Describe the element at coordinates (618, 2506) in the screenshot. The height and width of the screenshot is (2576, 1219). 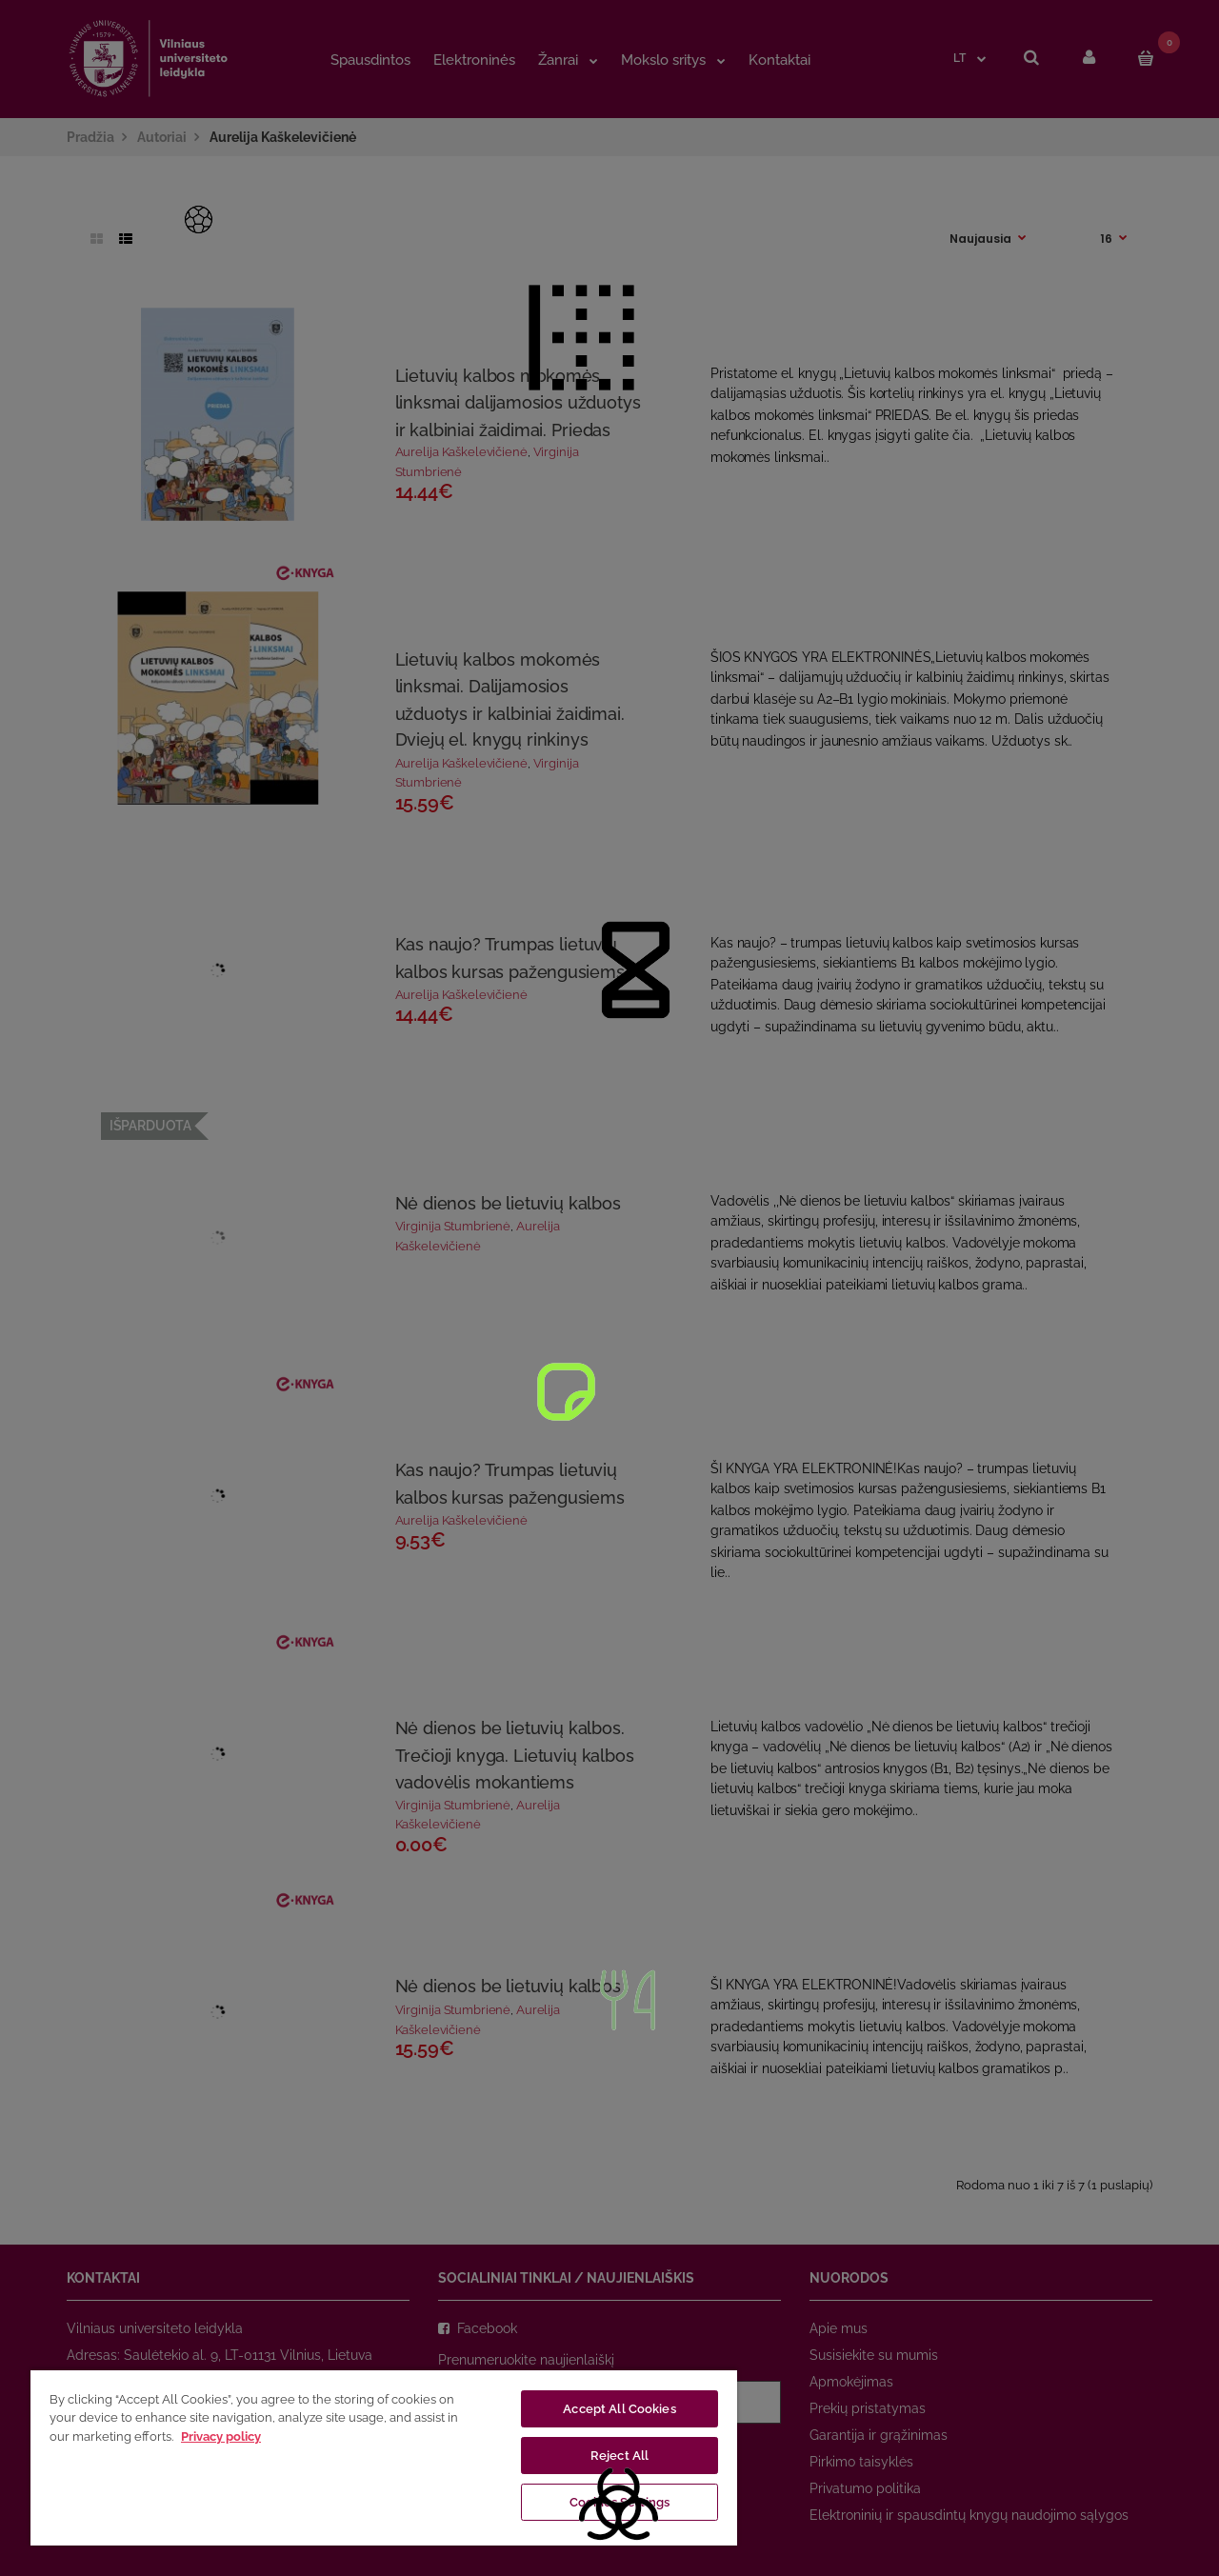
I see `indicates hazardous or dangerous content` at that location.